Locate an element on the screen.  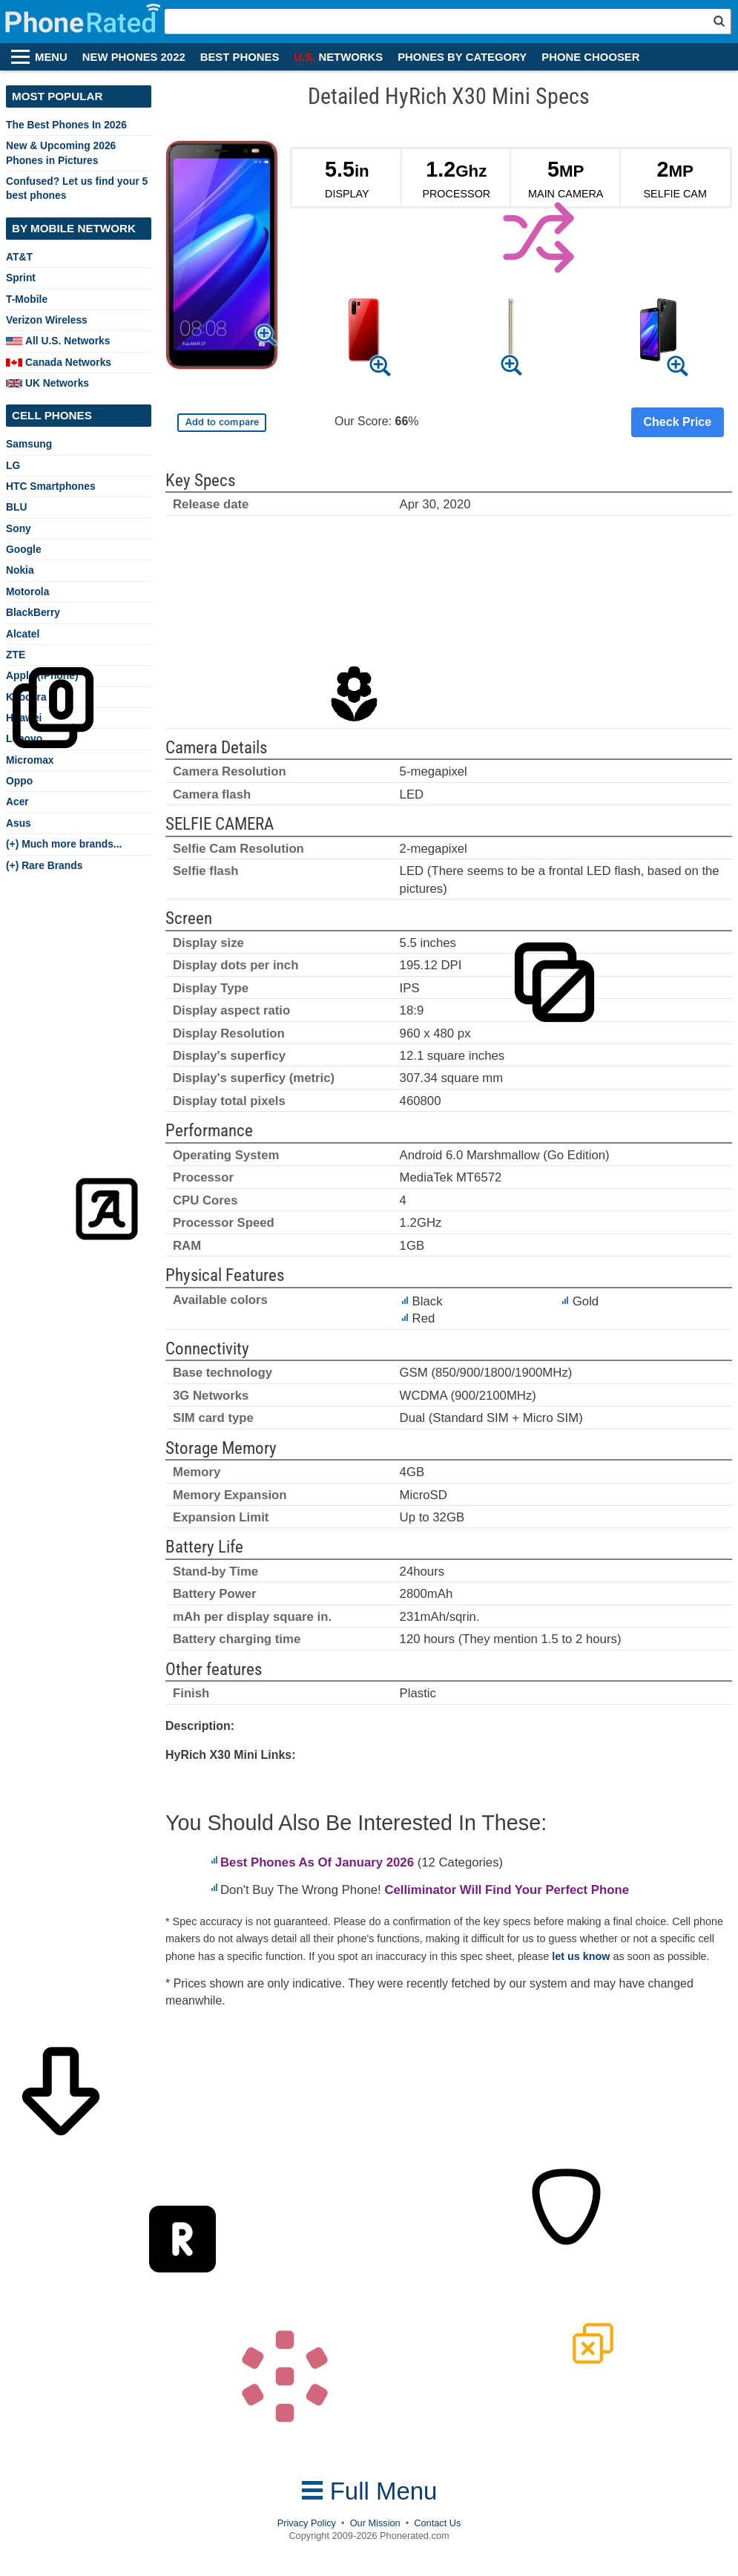
download a file or content is located at coordinates (61, 2092).